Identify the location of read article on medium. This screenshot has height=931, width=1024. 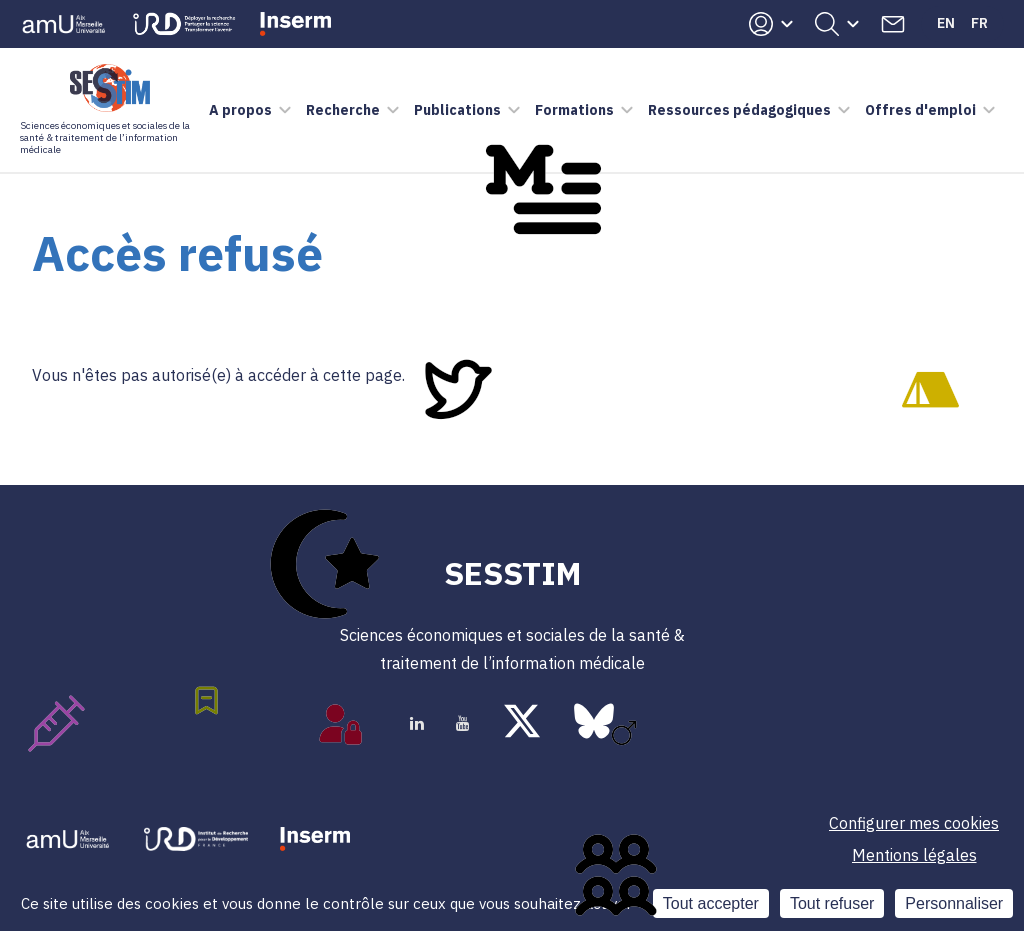
(543, 186).